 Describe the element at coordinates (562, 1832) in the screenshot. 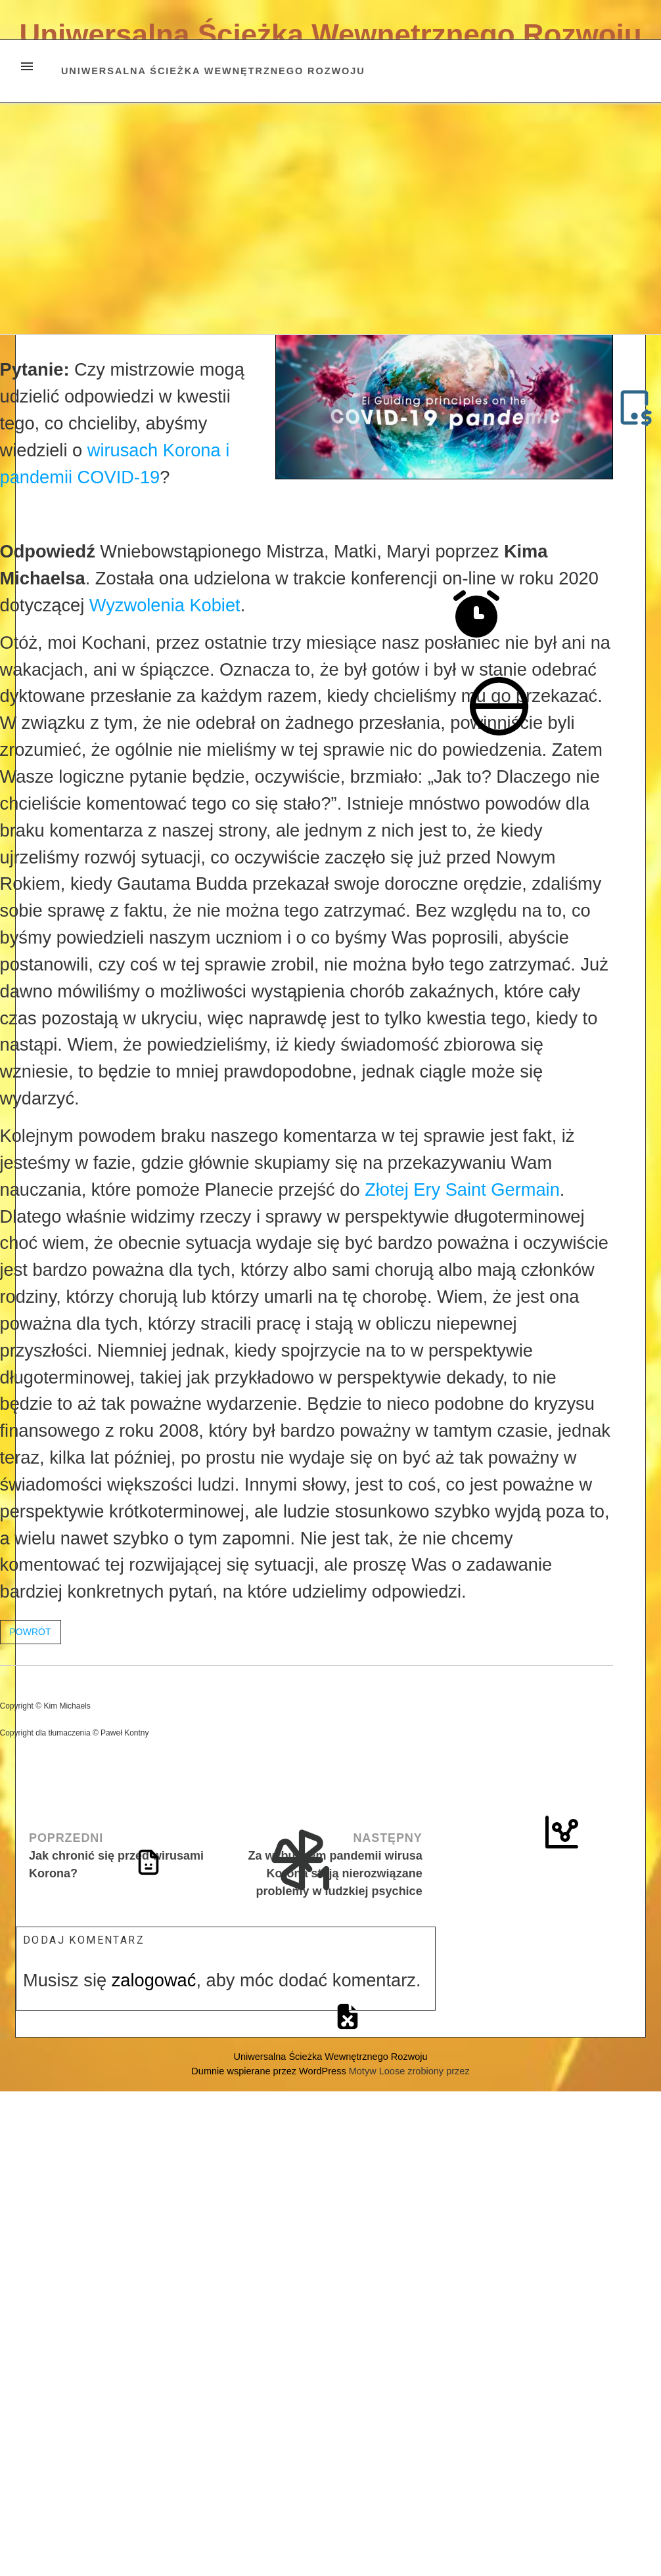

I see `view scatter plot or data visualization` at that location.